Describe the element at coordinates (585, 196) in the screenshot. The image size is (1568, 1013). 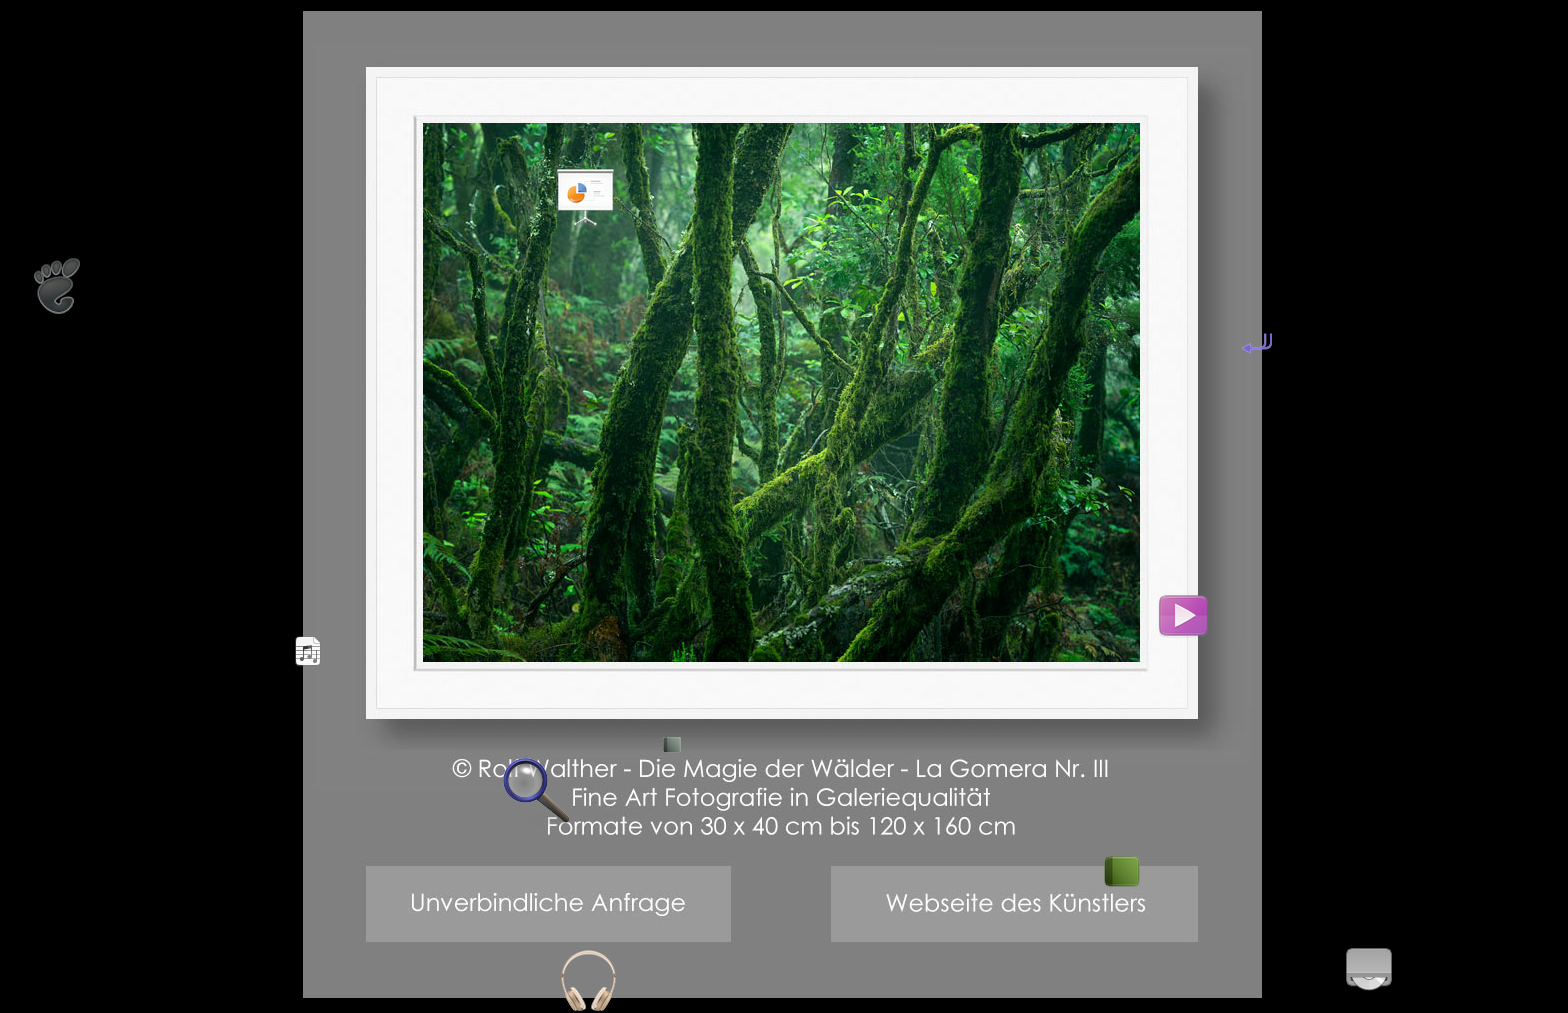
I see `open a presentation file` at that location.